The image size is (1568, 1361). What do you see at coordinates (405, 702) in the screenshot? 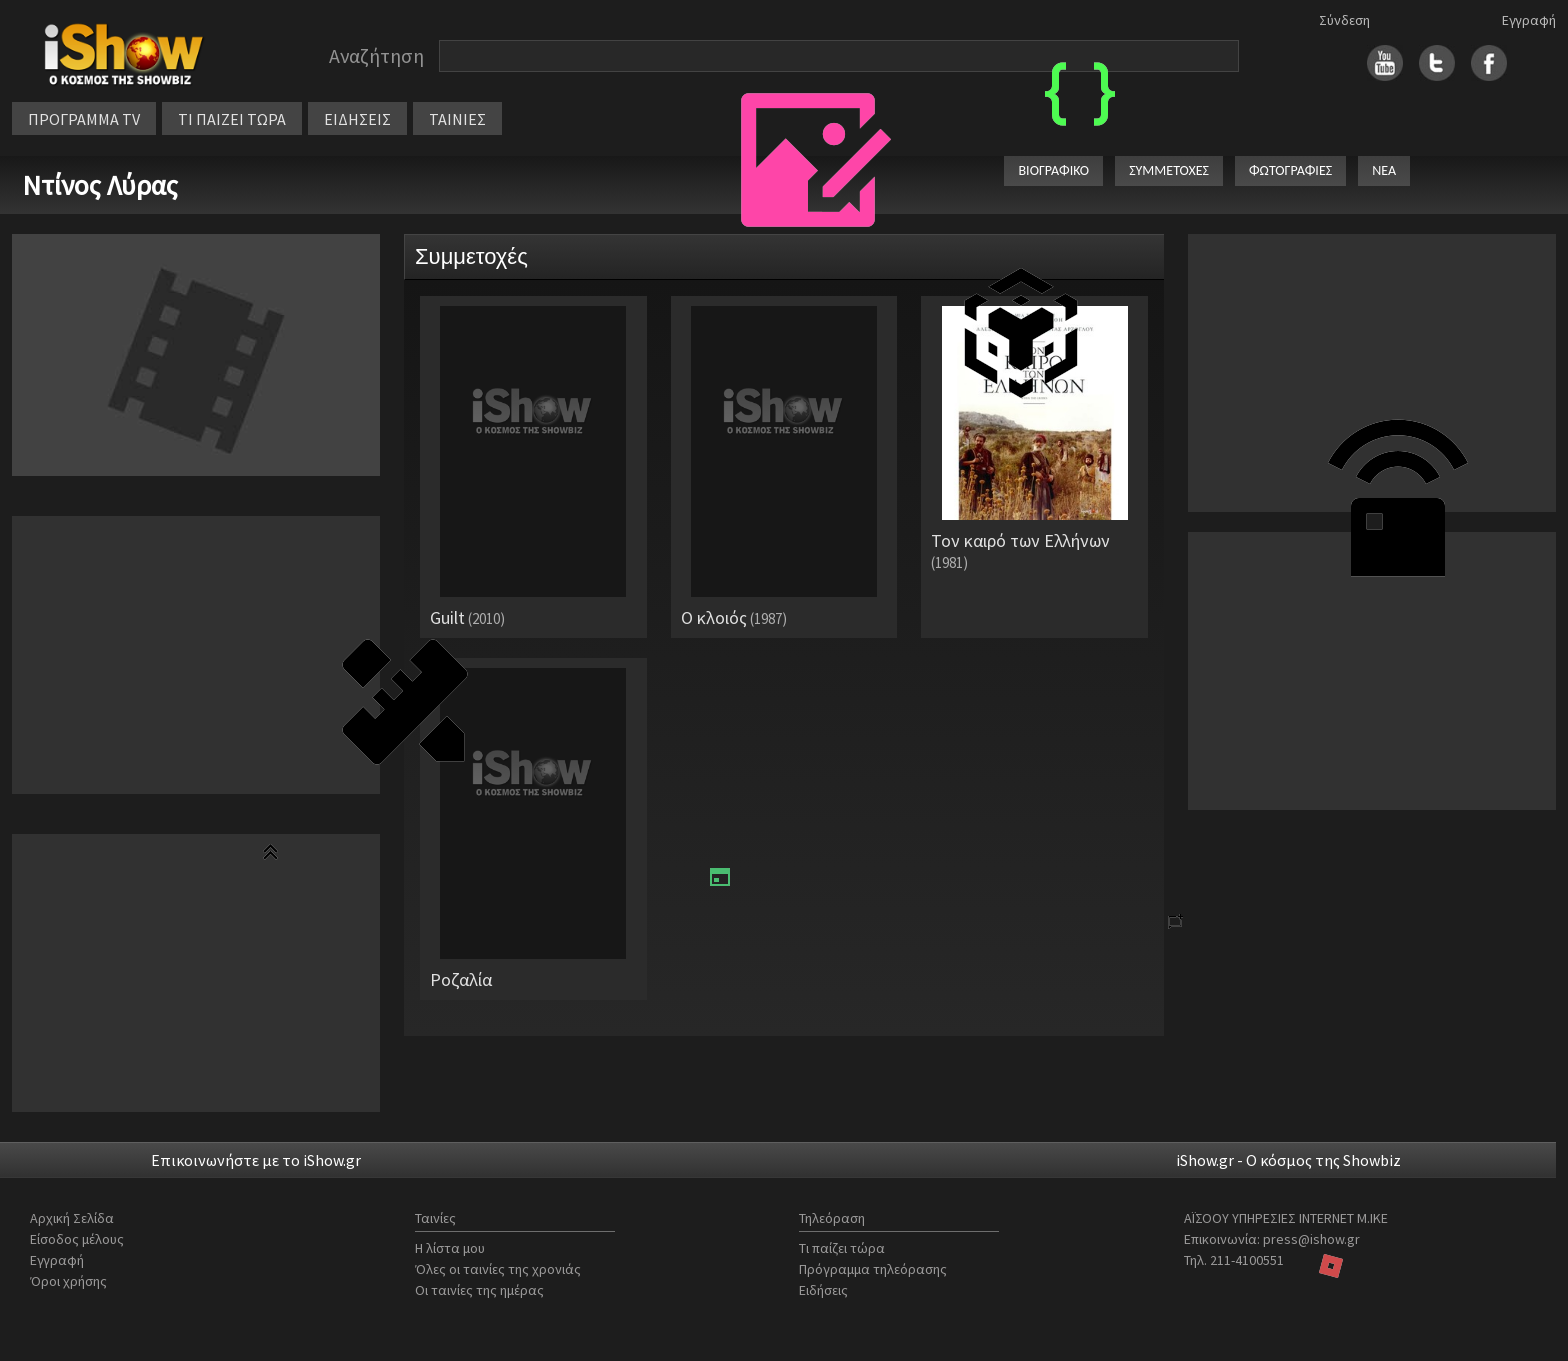
I see `access design tools` at bounding box center [405, 702].